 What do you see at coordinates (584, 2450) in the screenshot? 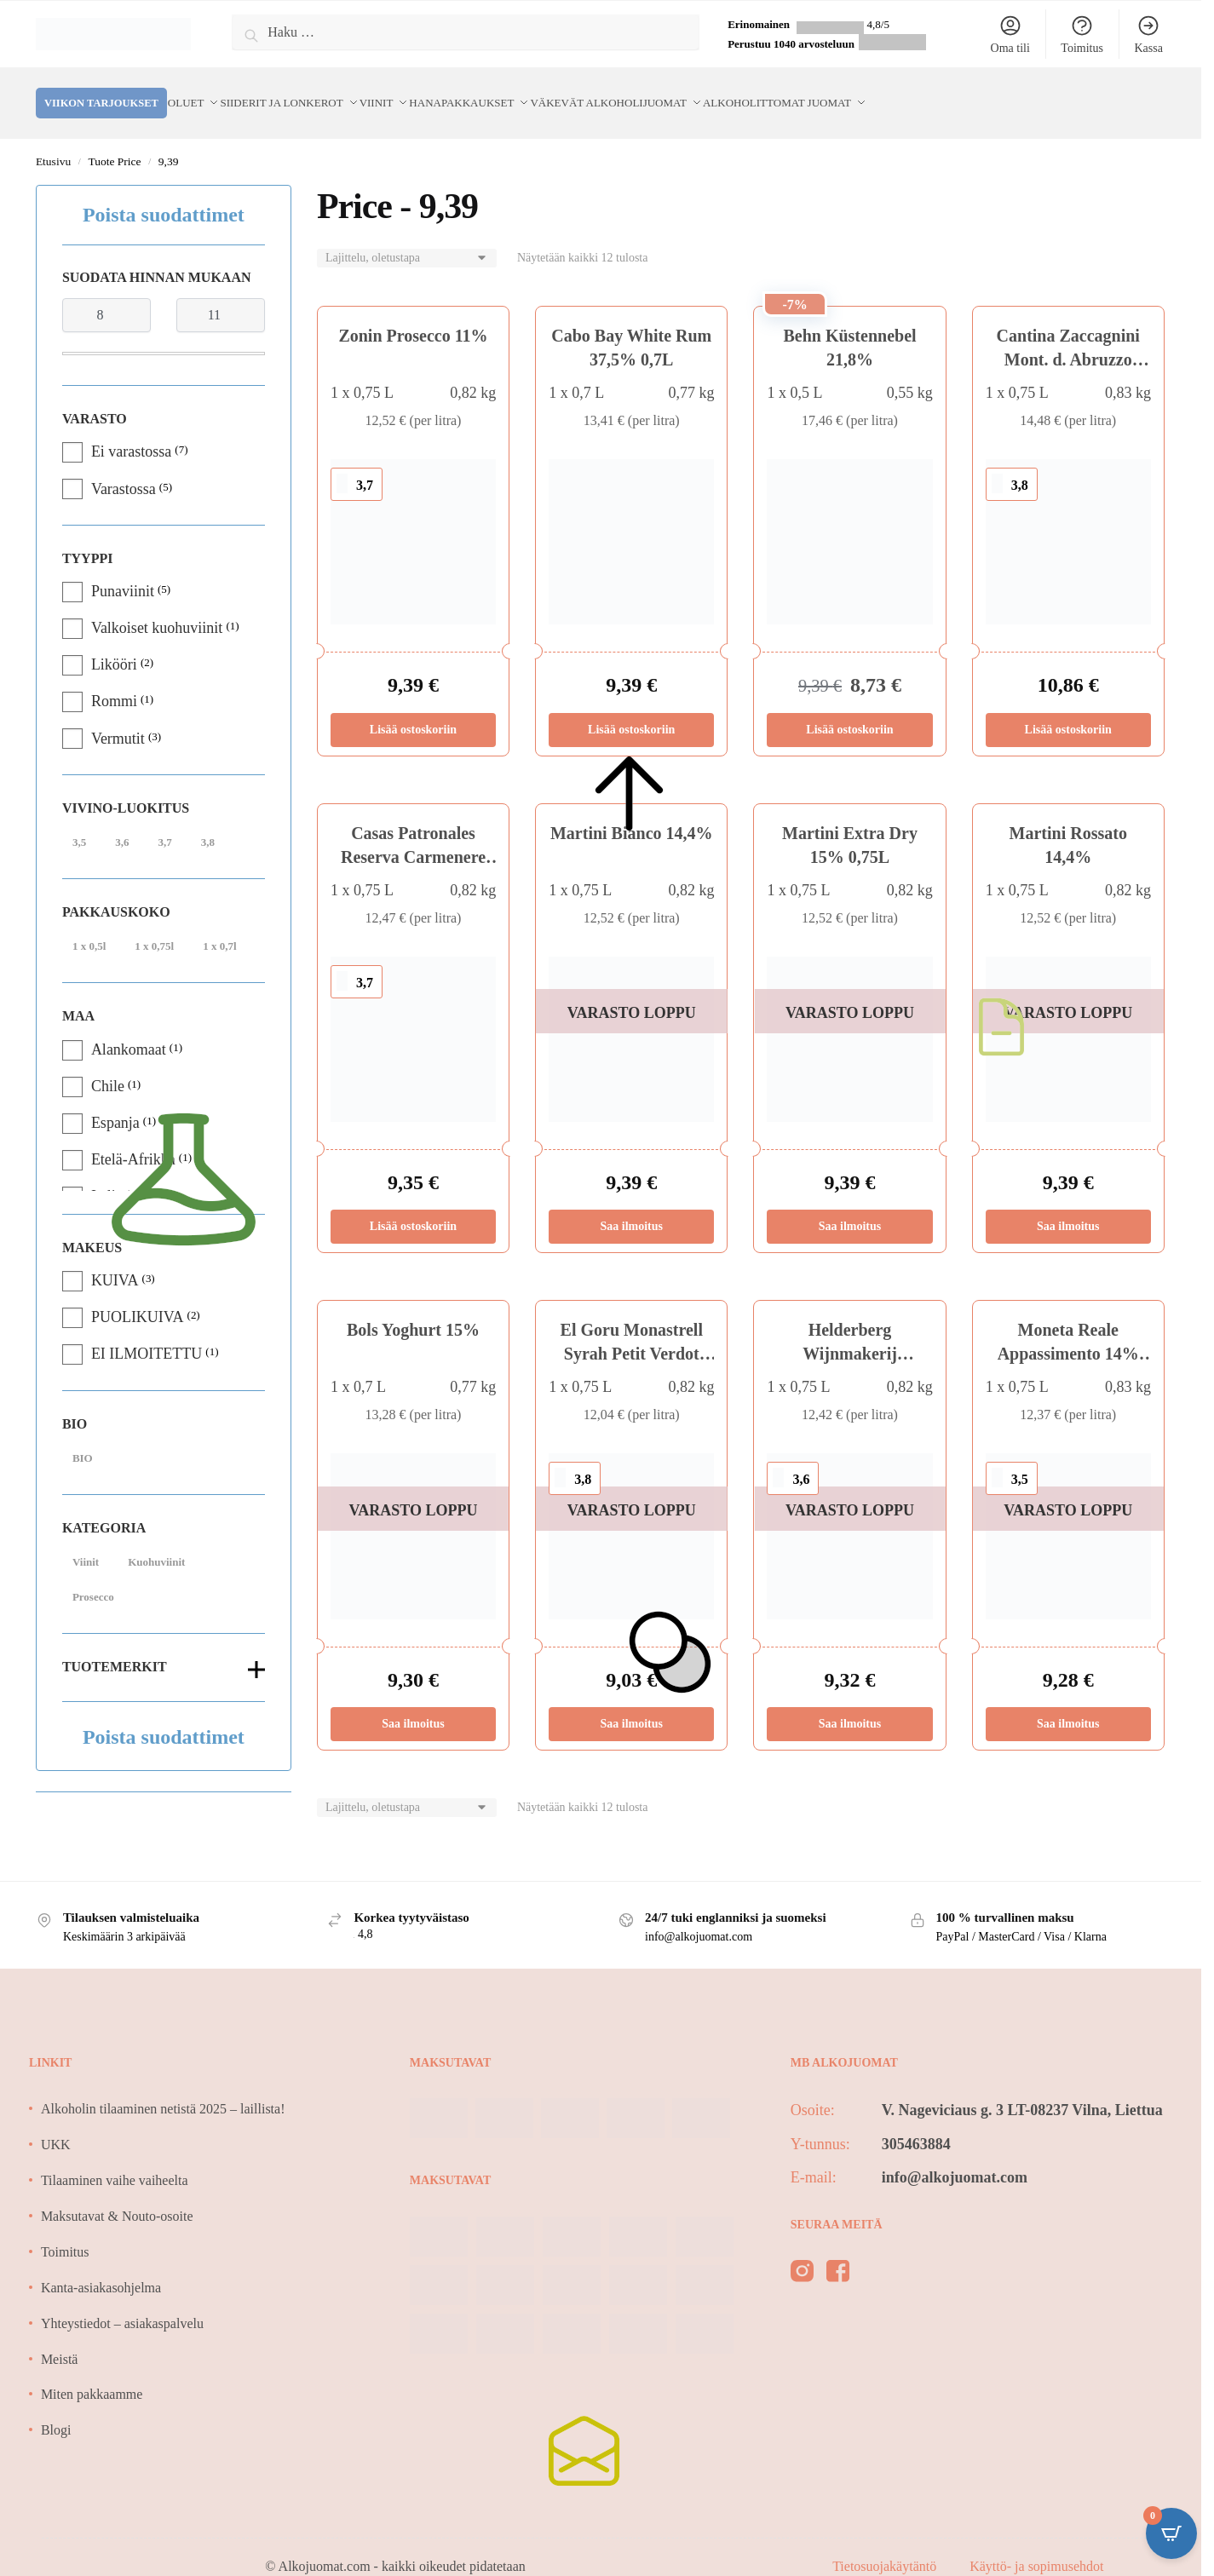
I see `view an opened email or message` at bounding box center [584, 2450].